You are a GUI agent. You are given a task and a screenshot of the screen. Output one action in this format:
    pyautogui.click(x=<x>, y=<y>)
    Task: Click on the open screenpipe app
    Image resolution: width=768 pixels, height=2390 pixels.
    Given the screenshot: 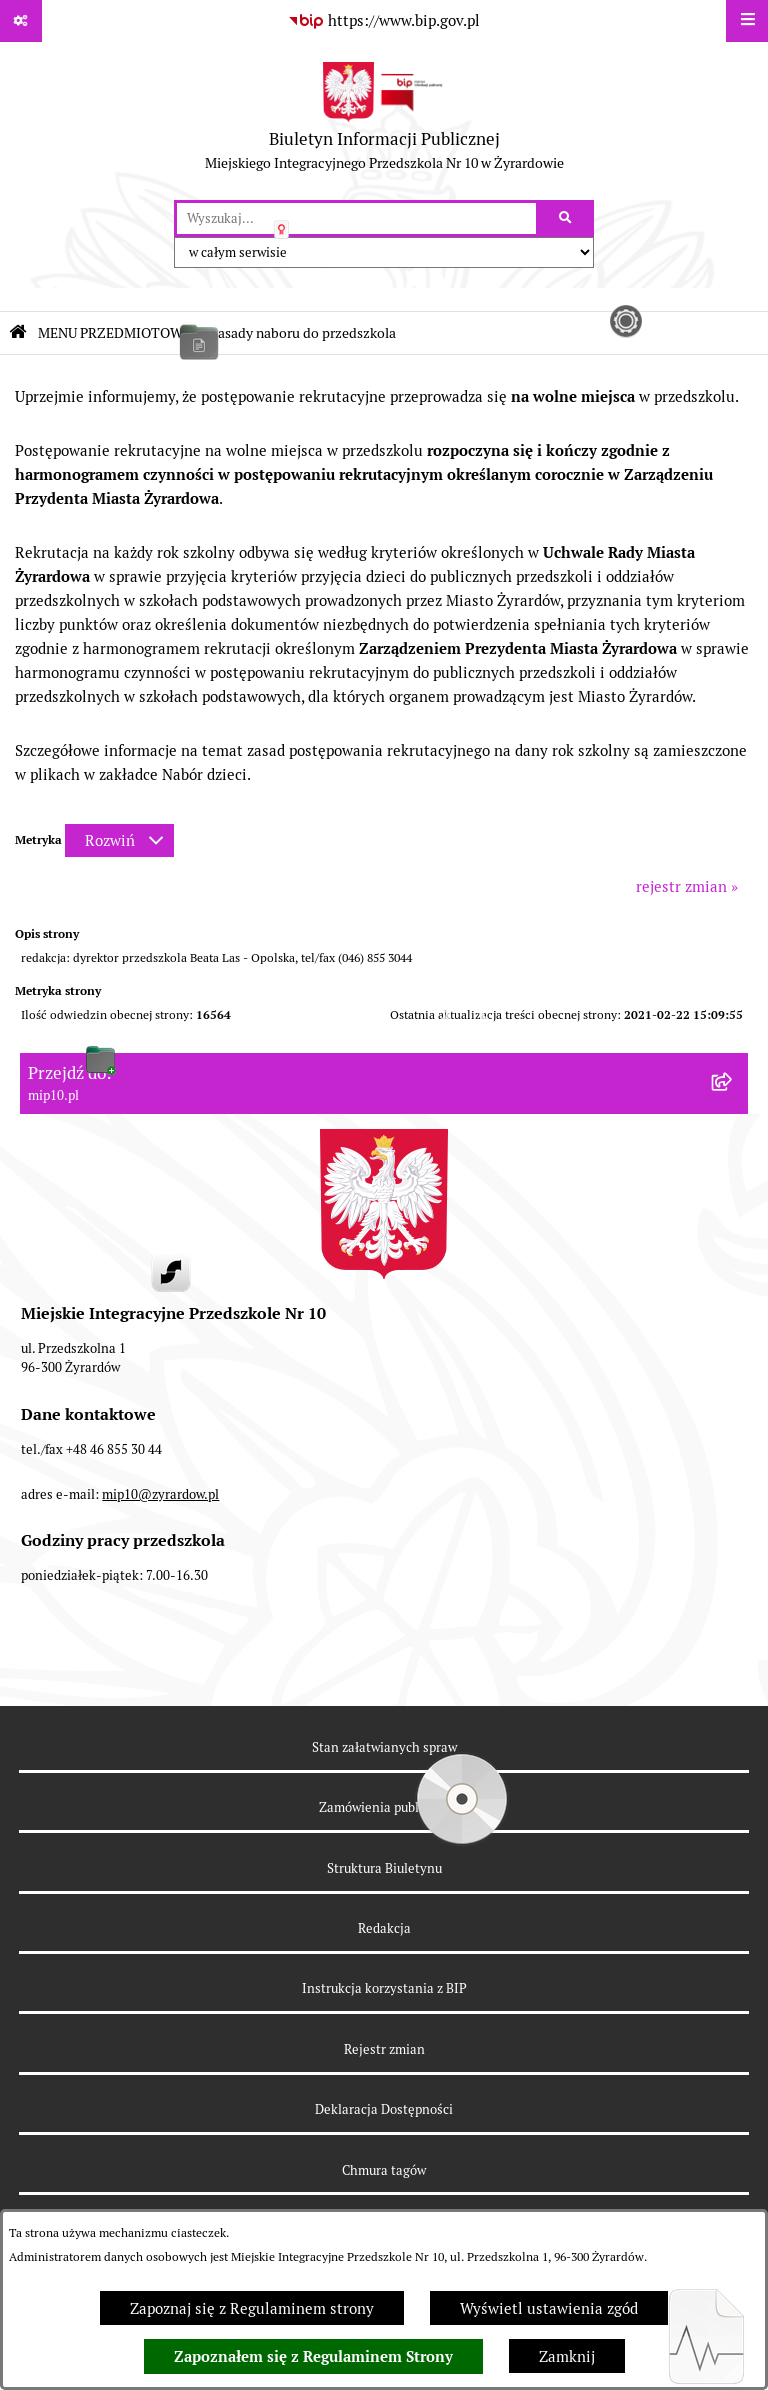 What is the action you would take?
    pyautogui.click(x=171, y=1272)
    